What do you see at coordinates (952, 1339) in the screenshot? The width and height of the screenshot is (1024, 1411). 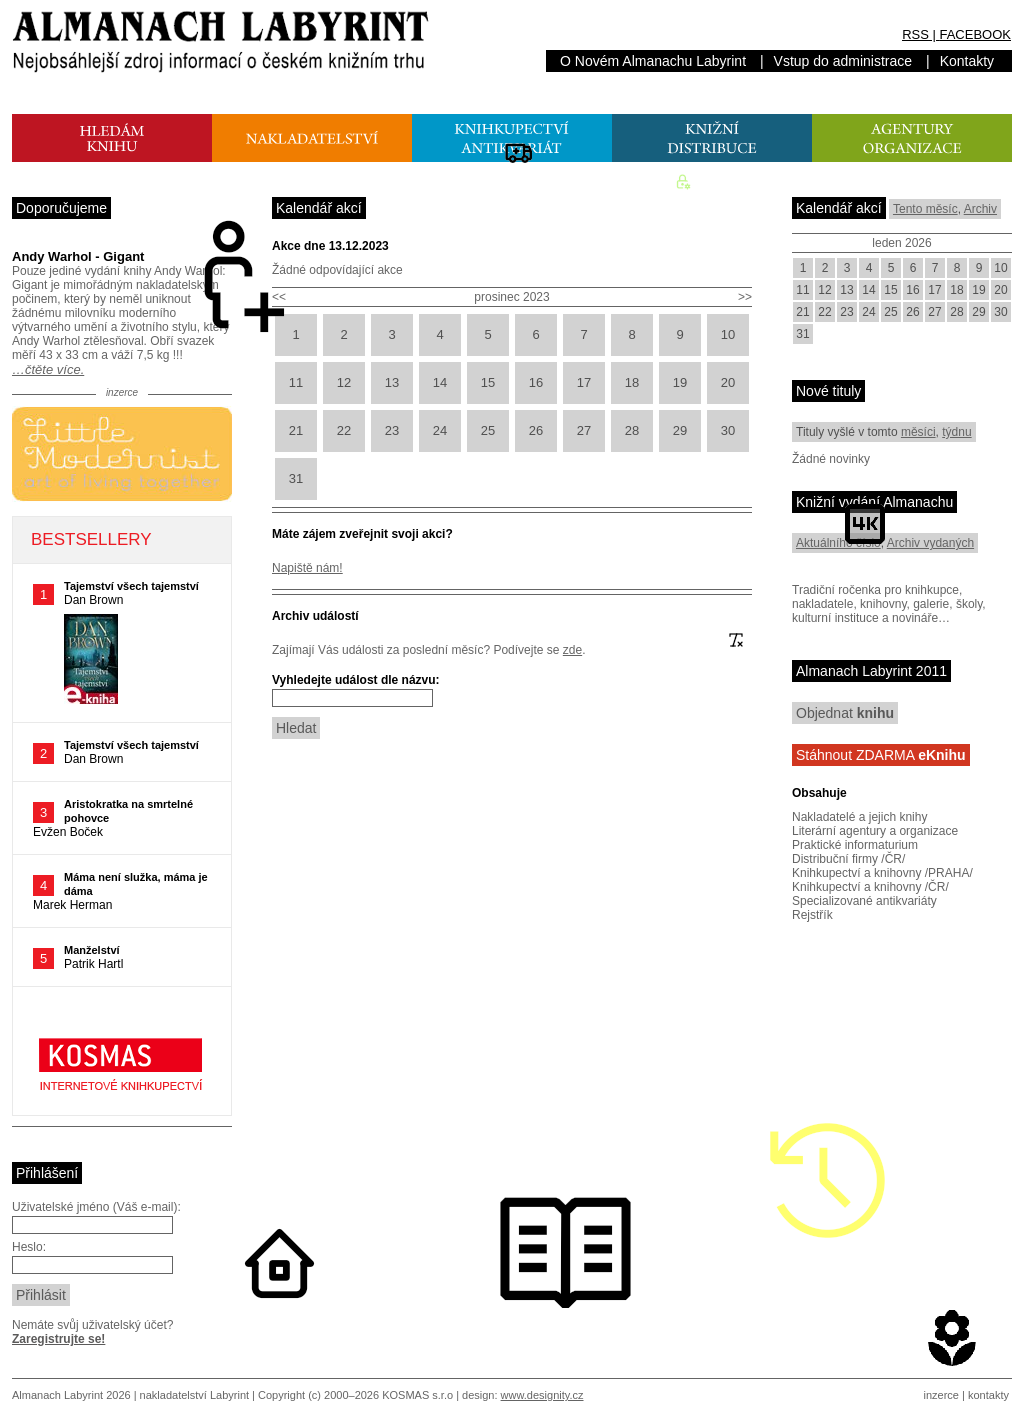 I see `find nearby florists or flower shops` at bounding box center [952, 1339].